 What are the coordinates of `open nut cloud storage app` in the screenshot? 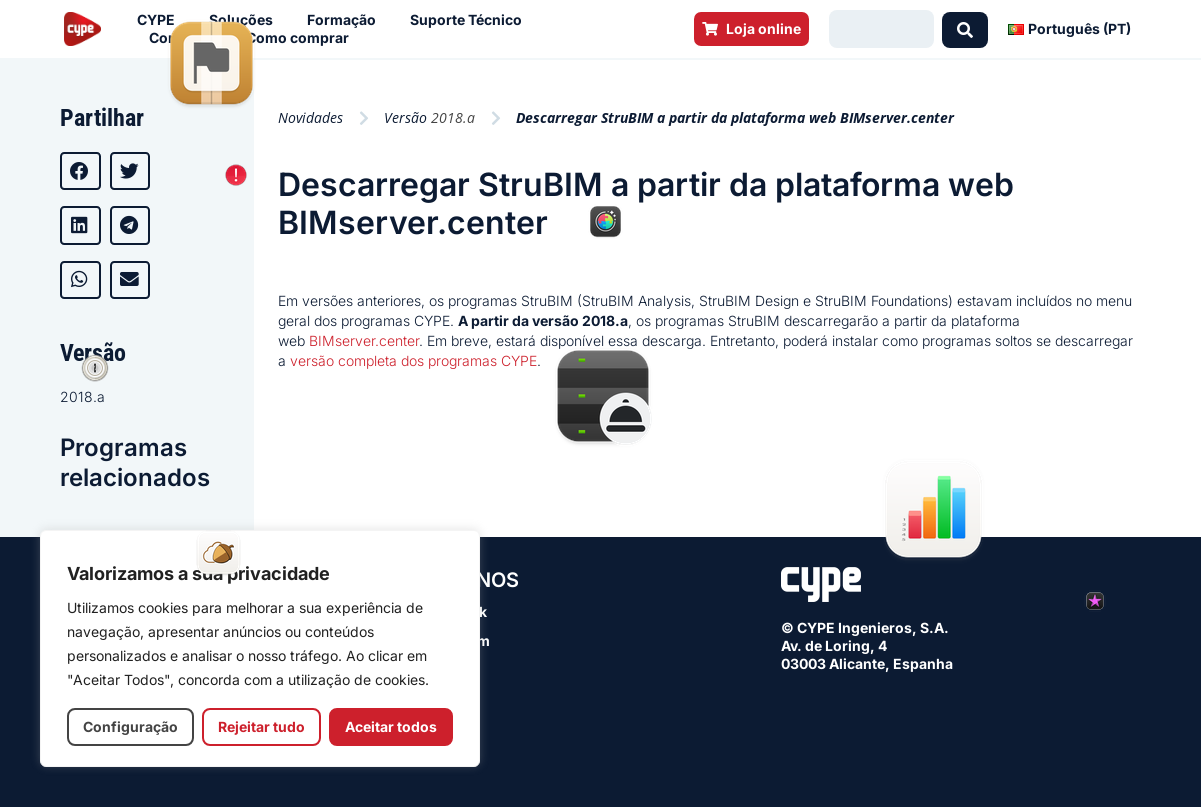 It's located at (218, 552).